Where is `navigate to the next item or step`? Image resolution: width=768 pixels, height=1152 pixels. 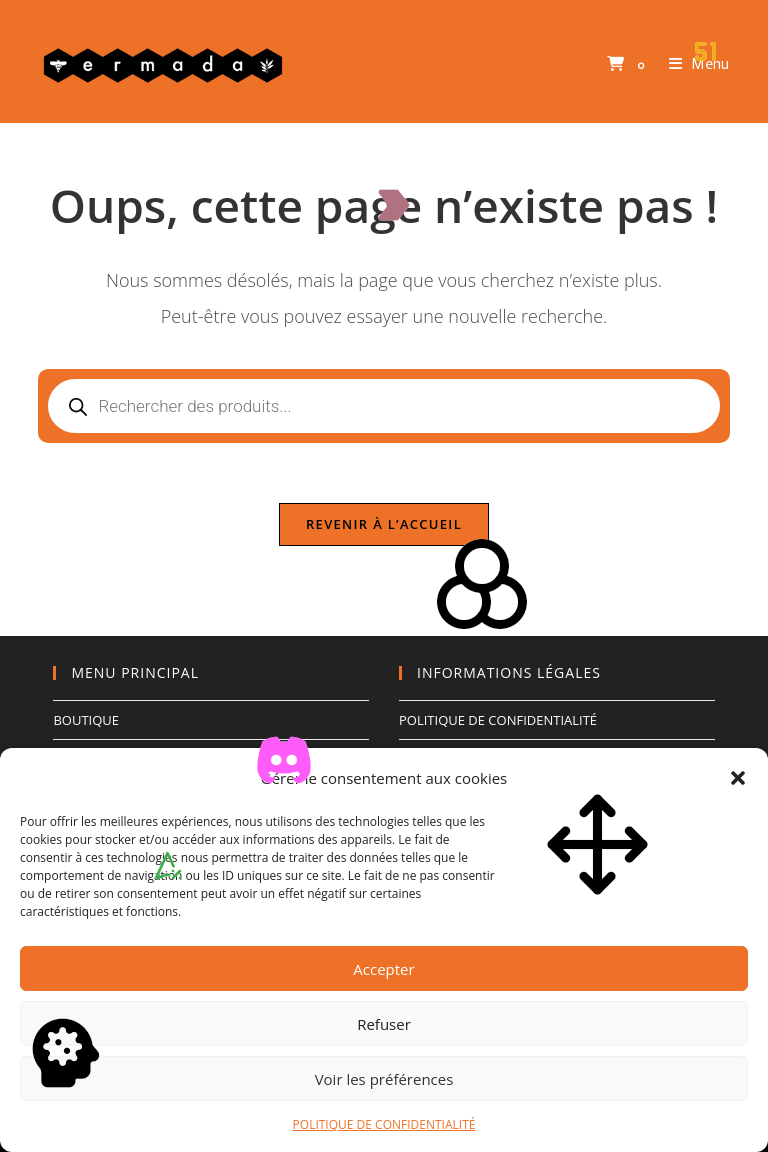
navigate to the next item or step is located at coordinates (394, 205).